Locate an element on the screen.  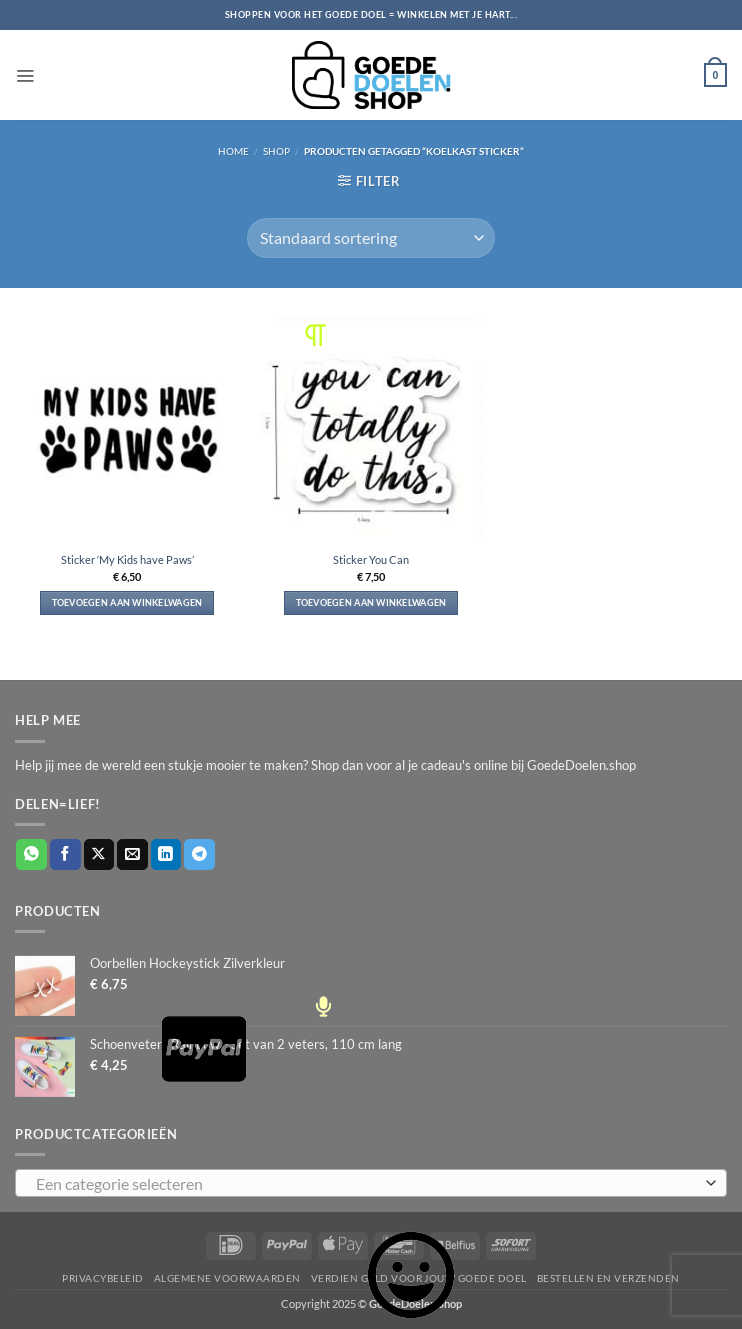
pay with PayPal is located at coordinates (204, 1049).